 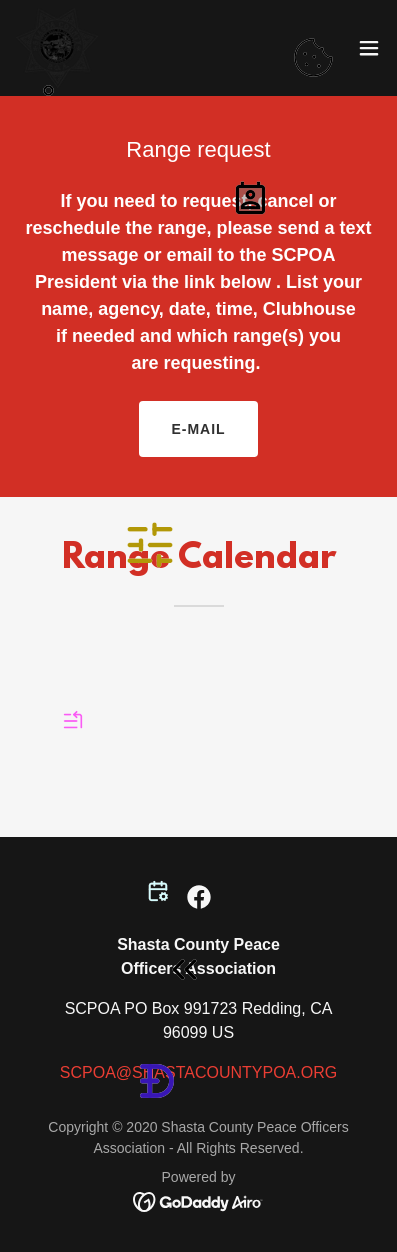 I want to click on adjust settings or preferences, so click(x=150, y=545).